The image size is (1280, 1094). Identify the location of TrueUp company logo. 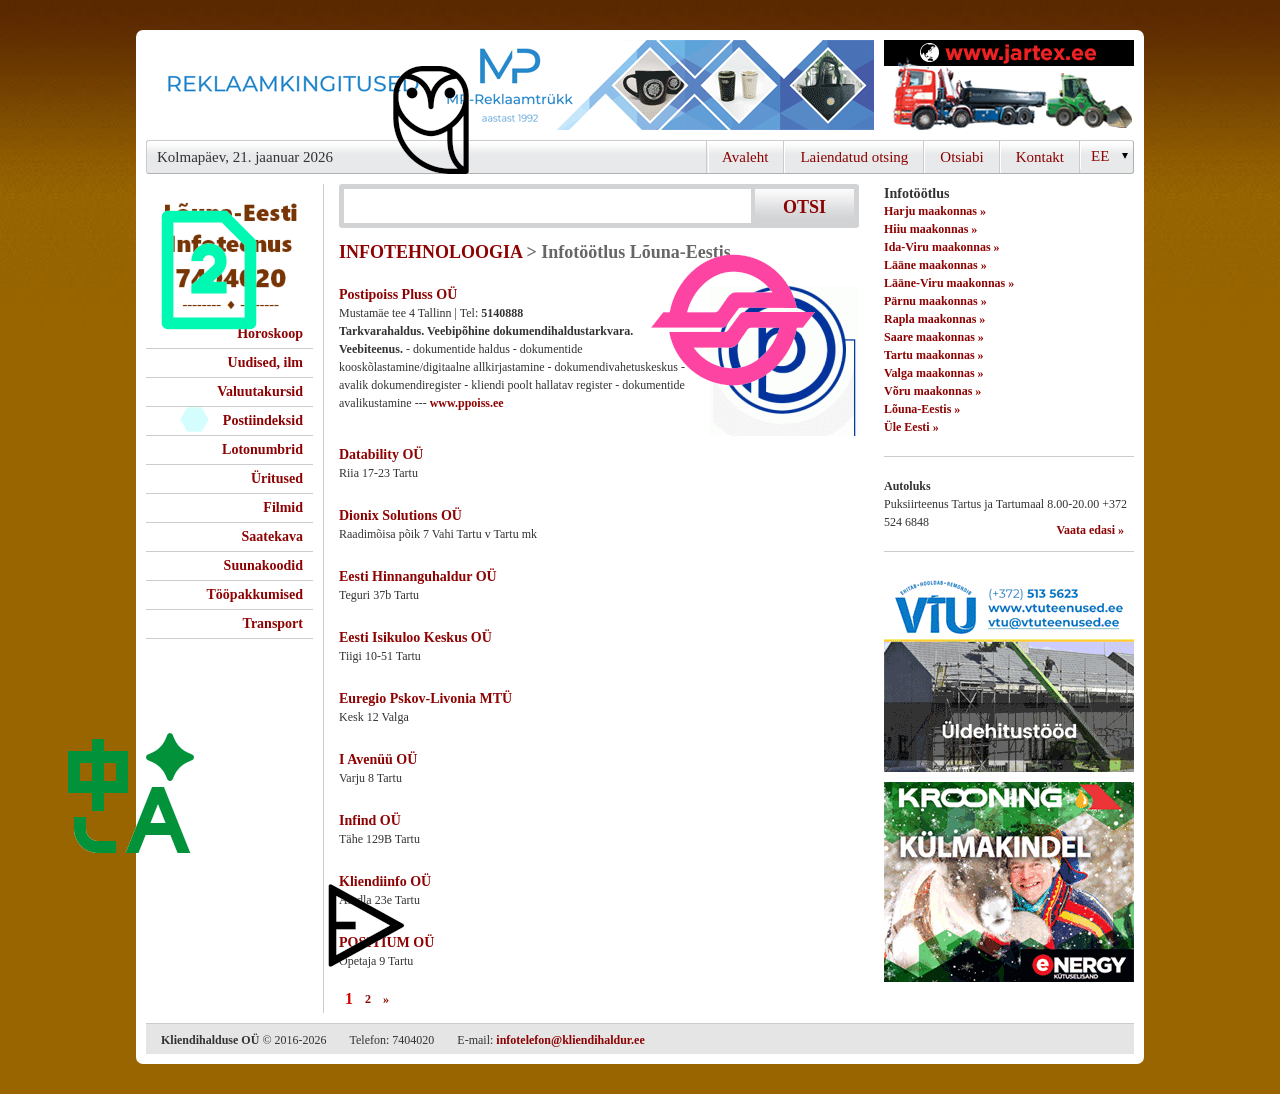
(431, 120).